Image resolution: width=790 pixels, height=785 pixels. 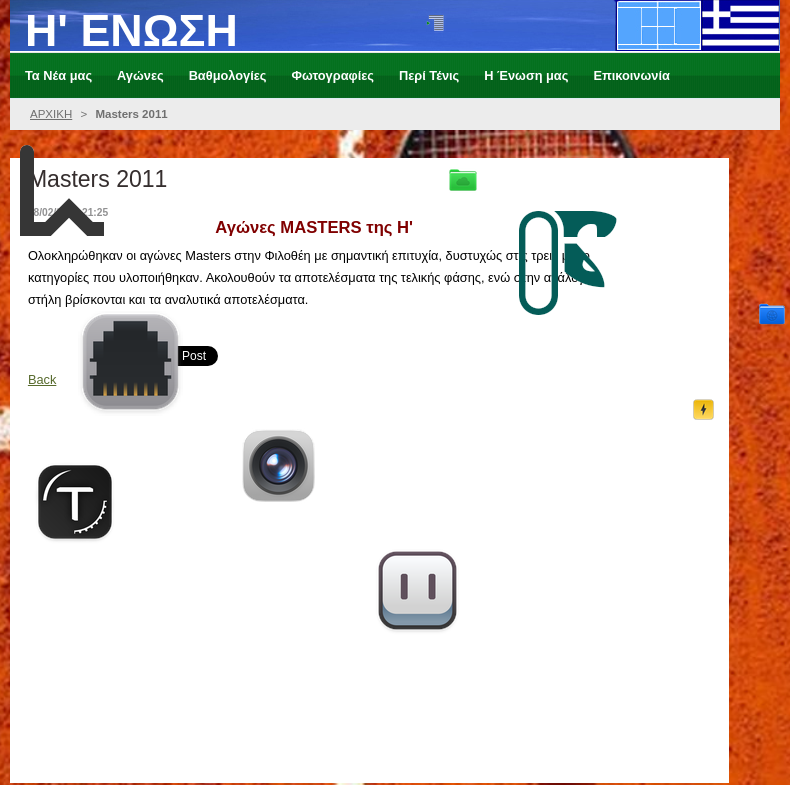 What do you see at coordinates (571, 263) in the screenshot?
I see `access system utilities and tools` at bounding box center [571, 263].